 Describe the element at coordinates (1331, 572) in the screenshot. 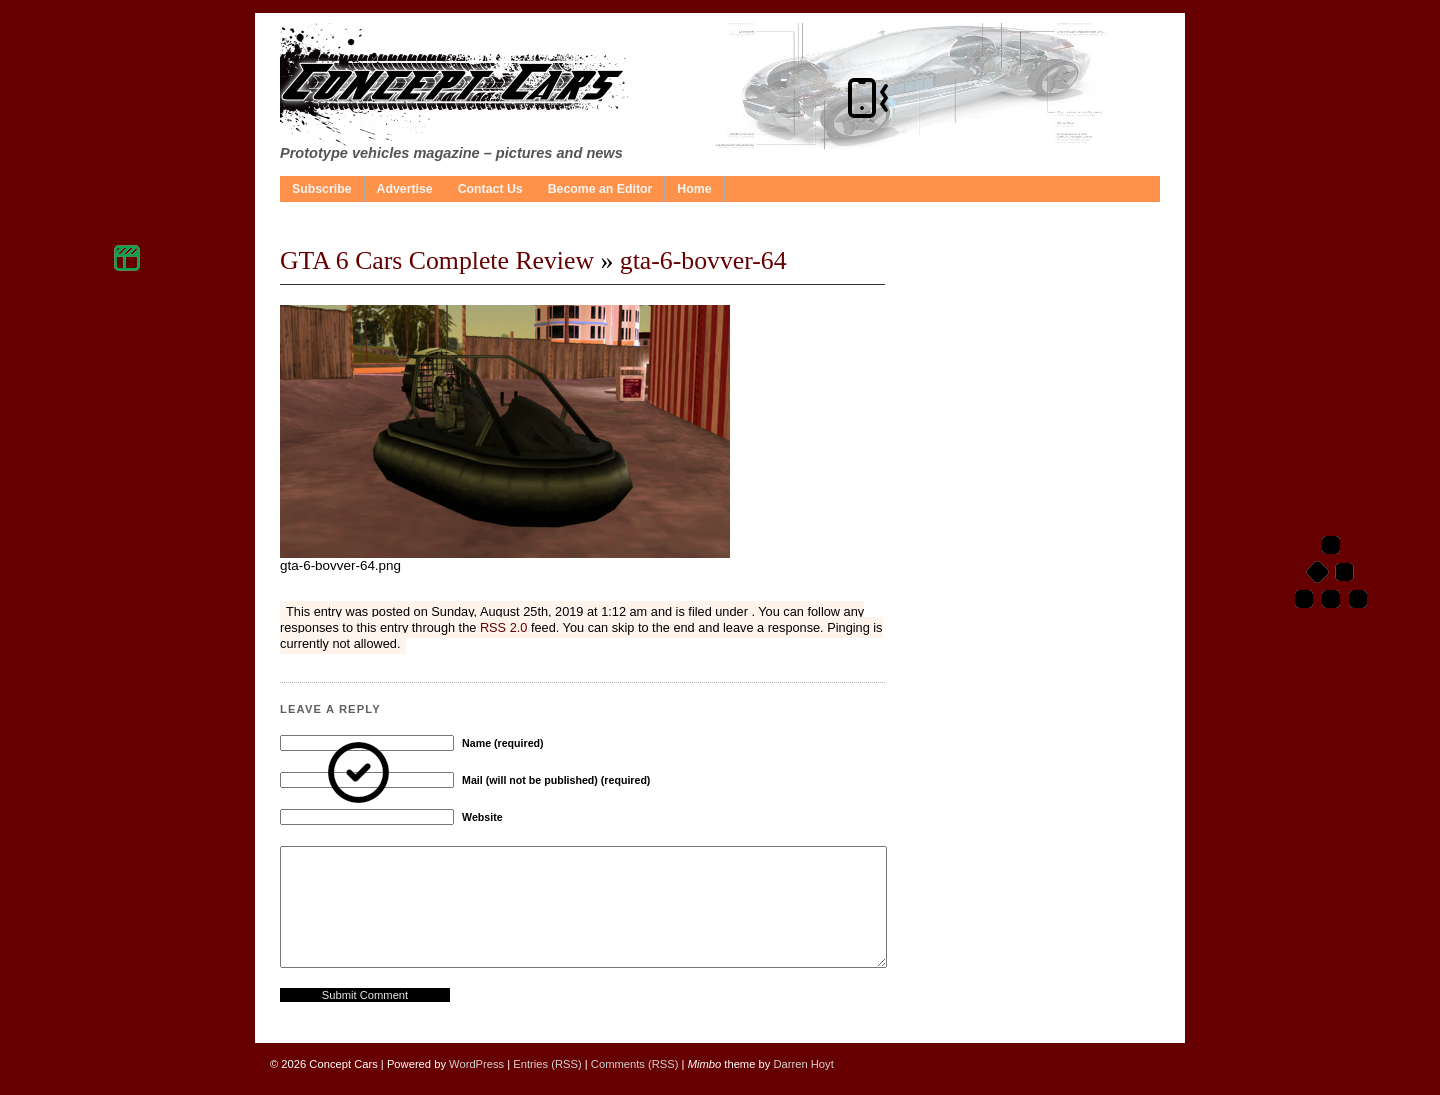

I see `view stacked or layered resources` at that location.